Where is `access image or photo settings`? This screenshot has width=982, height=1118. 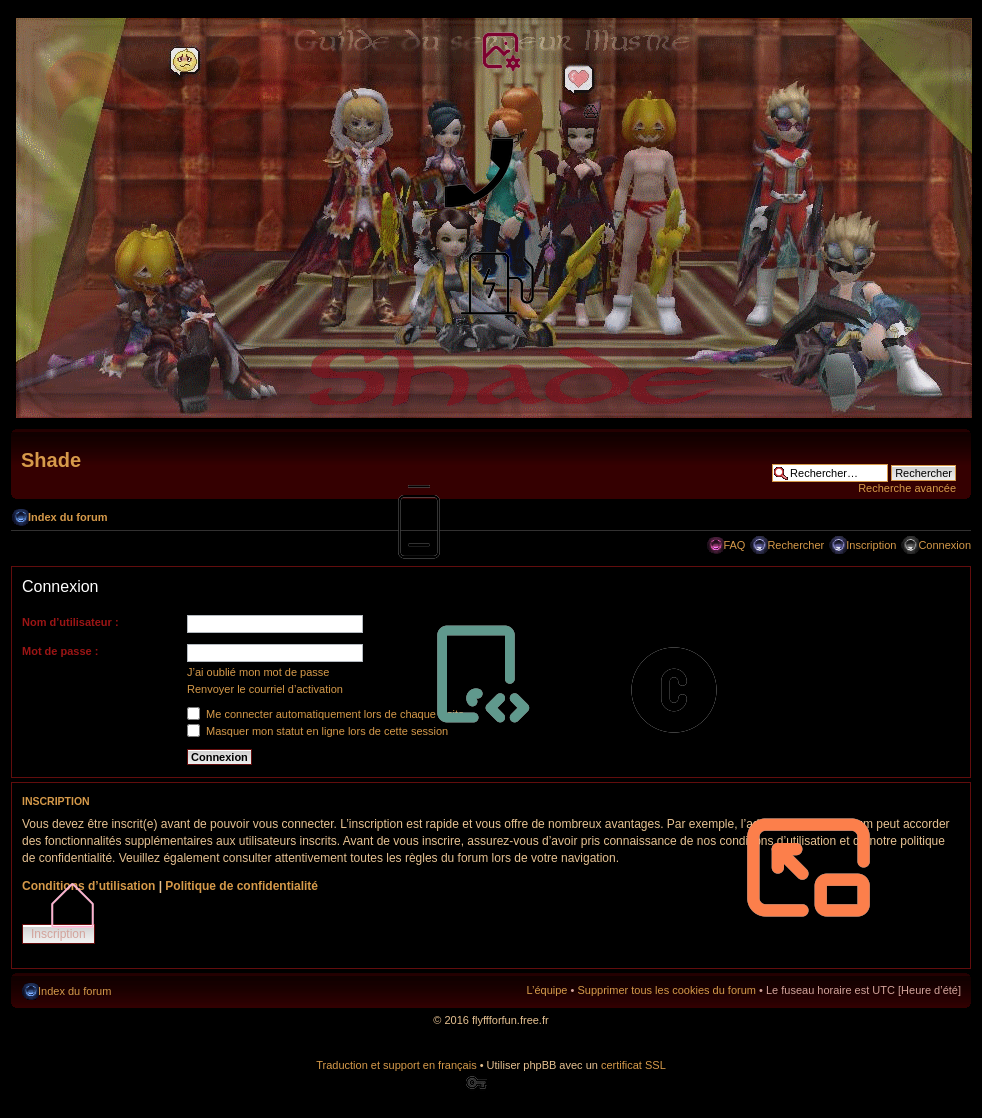 access image or photo settings is located at coordinates (500, 50).